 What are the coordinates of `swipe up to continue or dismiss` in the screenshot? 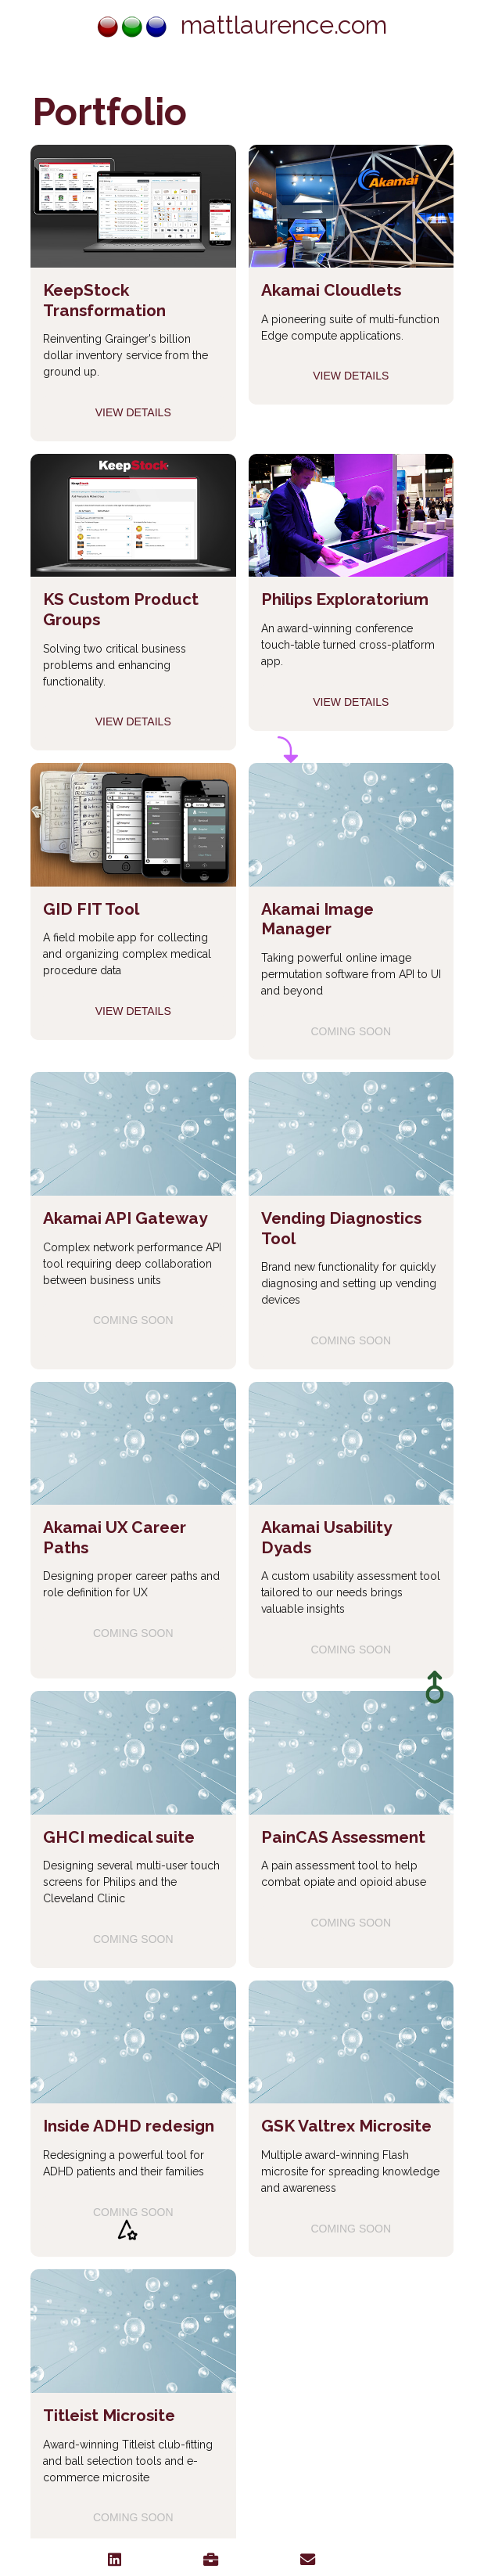 It's located at (435, 1687).